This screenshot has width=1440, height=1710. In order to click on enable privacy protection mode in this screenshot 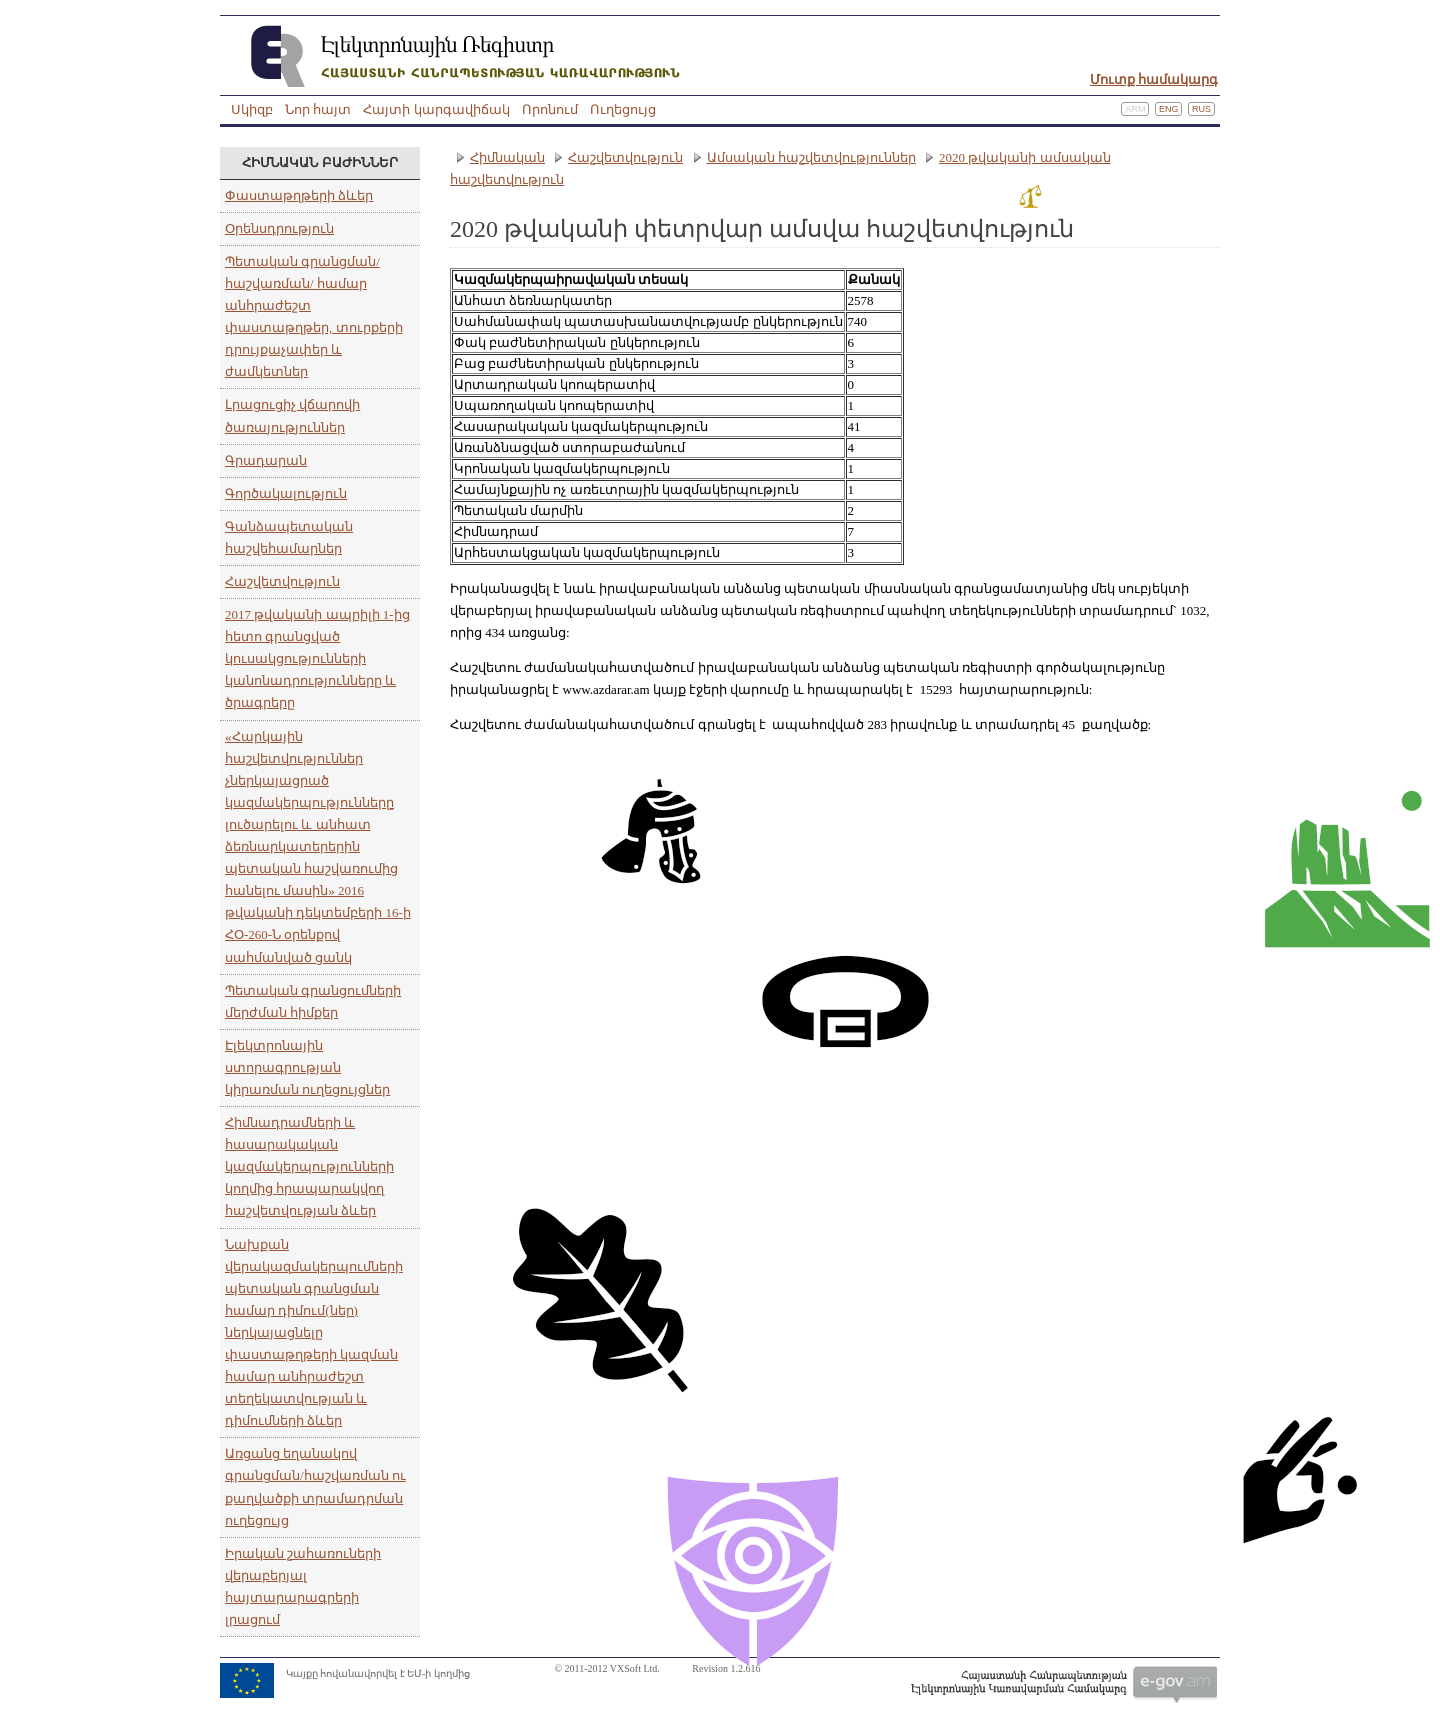, I will do `click(752, 1572)`.